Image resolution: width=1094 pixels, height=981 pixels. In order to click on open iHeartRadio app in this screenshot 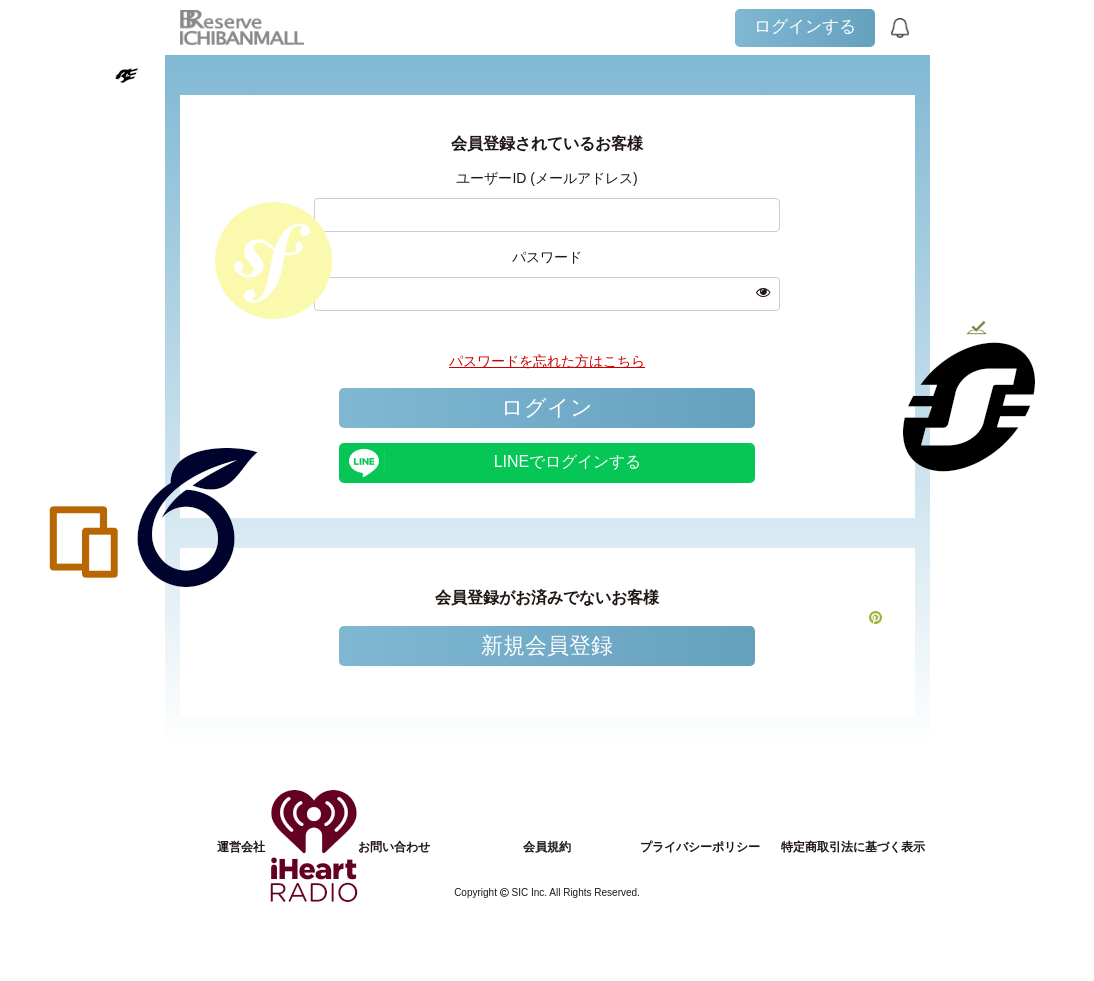, I will do `click(314, 846)`.